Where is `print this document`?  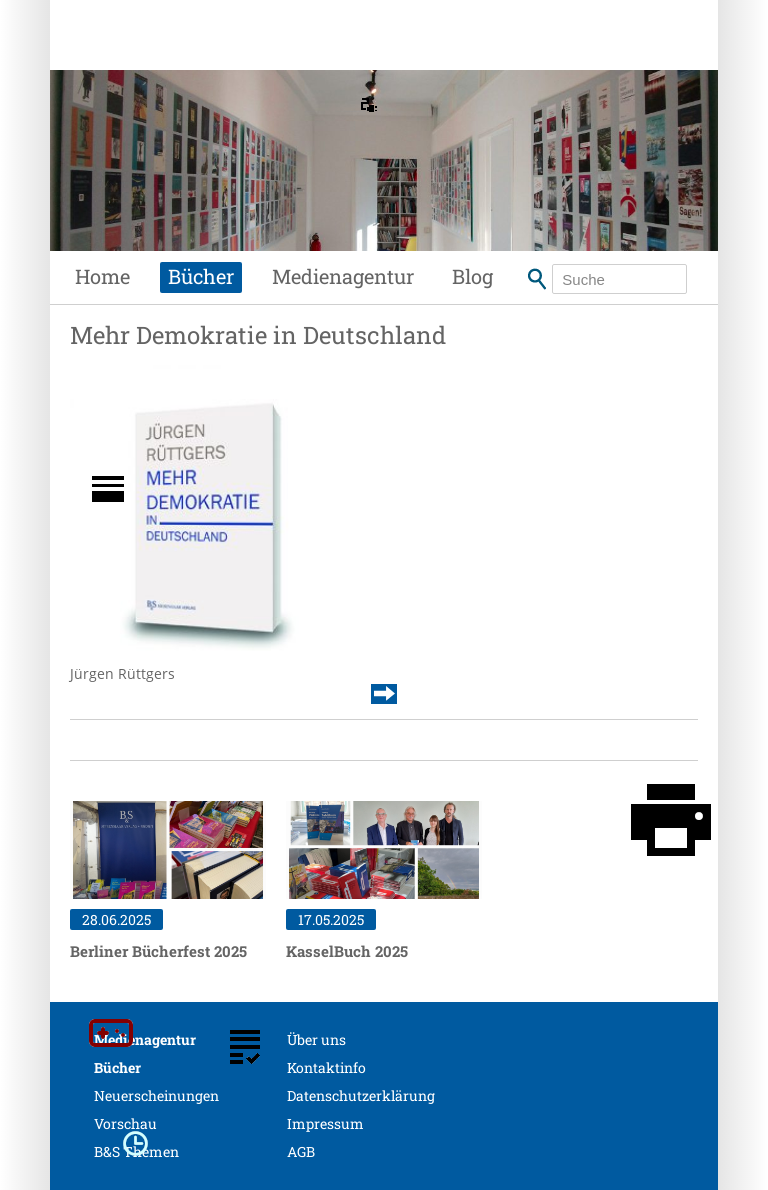 print this document is located at coordinates (671, 820).